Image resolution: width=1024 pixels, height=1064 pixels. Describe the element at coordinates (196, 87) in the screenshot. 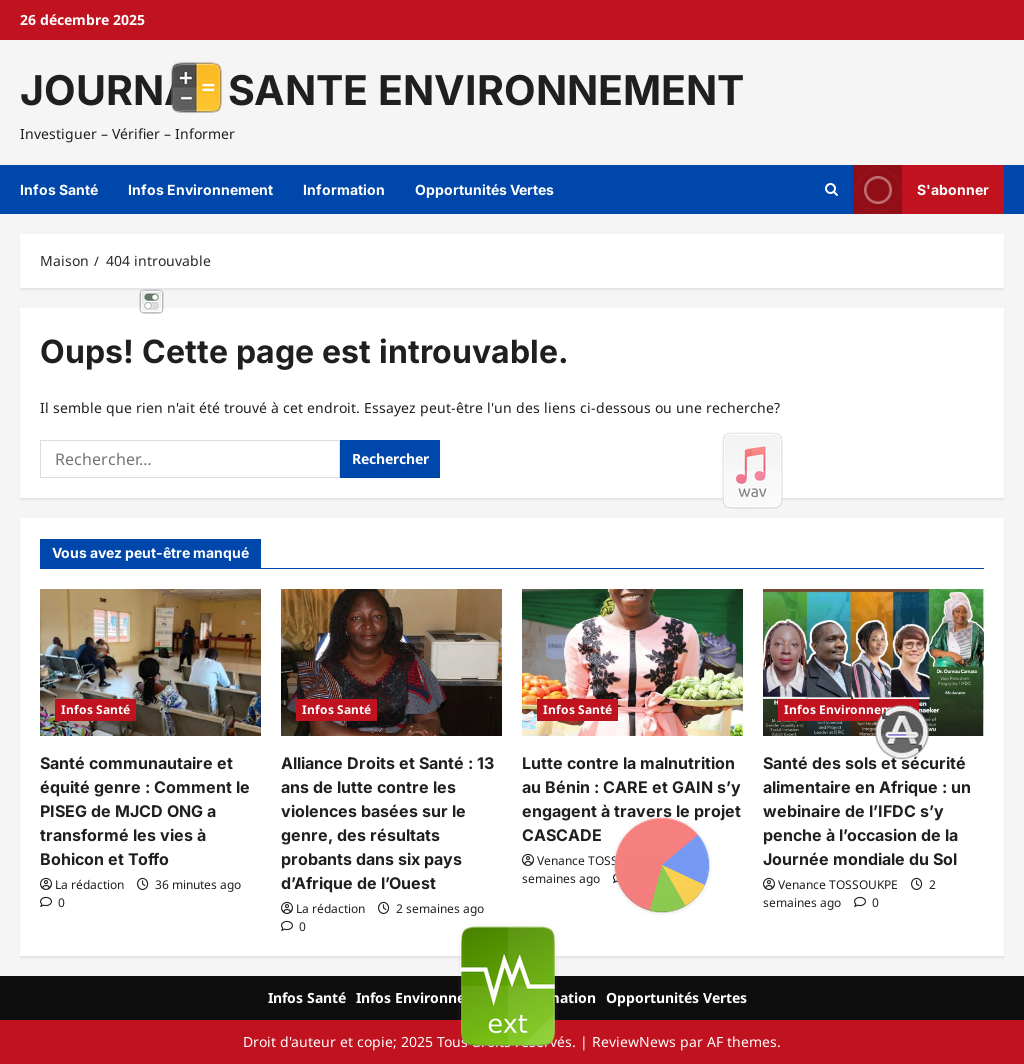

I see `open the calculator app` at that location.